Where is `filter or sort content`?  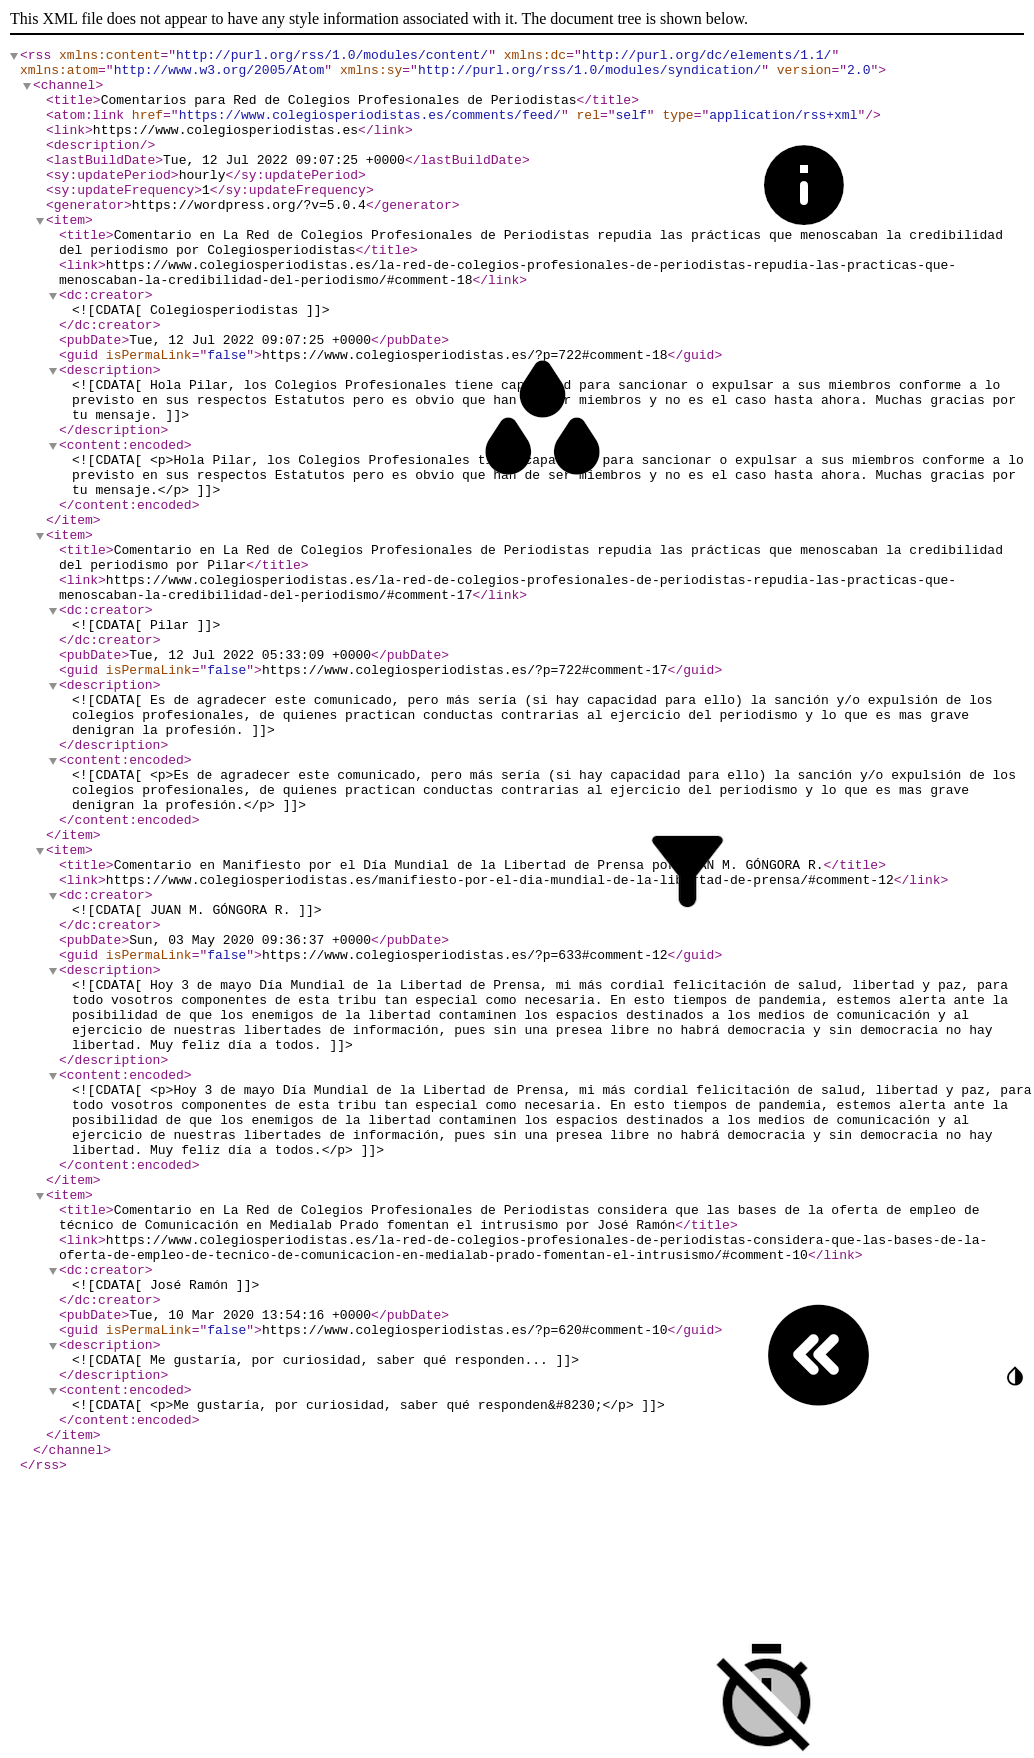
filter or sort content is located at coordinates (687, 871).